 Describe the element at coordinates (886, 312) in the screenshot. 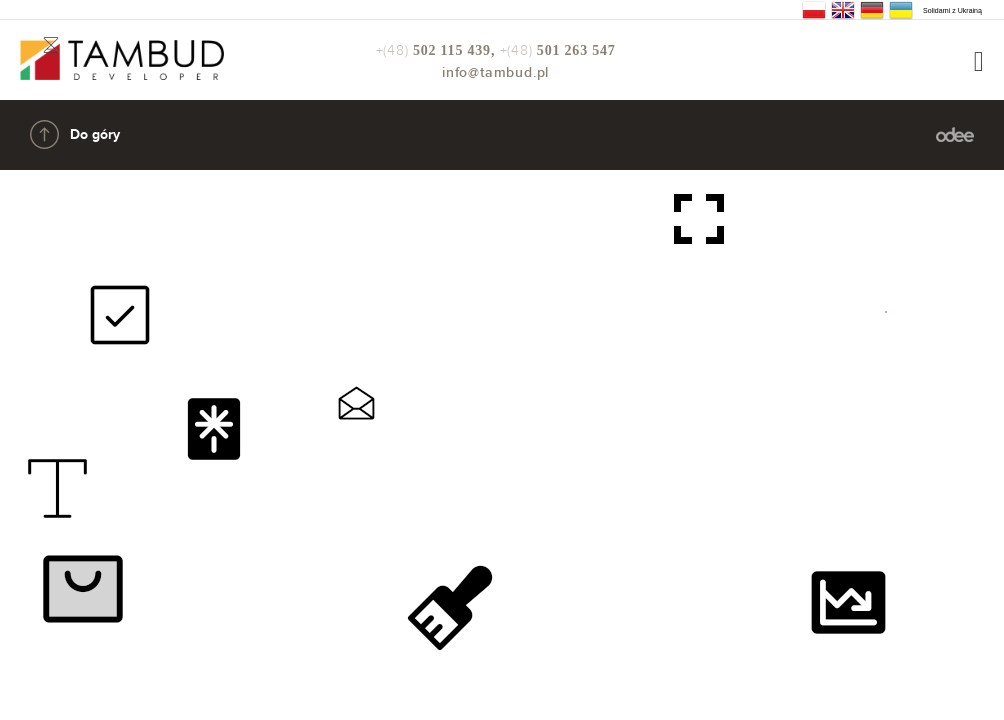

I see `indicates an unread notification or new item` at that location.